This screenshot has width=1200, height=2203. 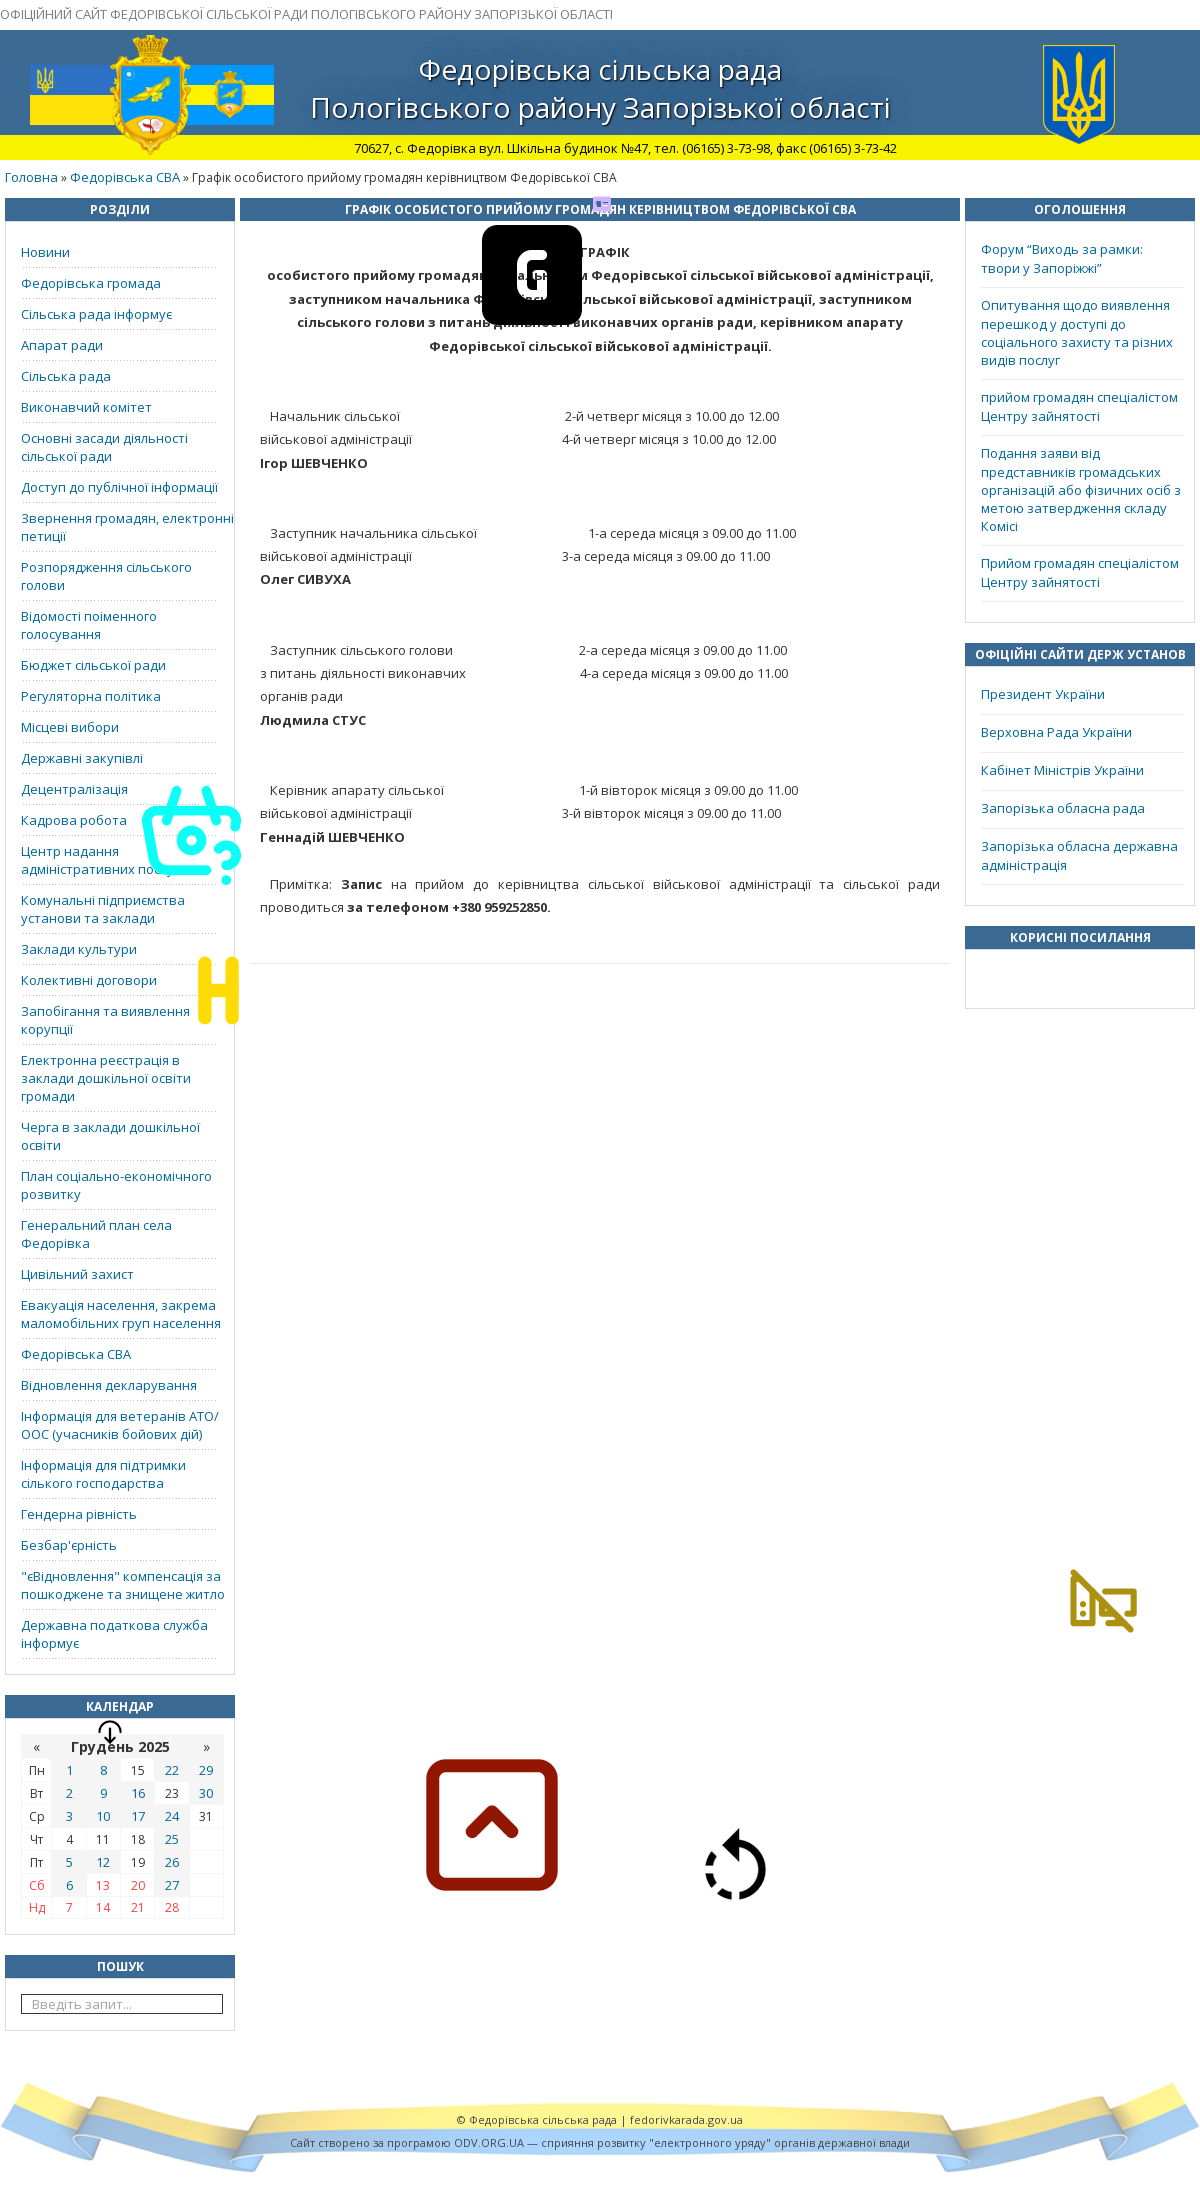 What do you see at coordinates (492, 1825) in the screenshot?
I see `collapse or minimize a section` at bounding box center [492, 1825].